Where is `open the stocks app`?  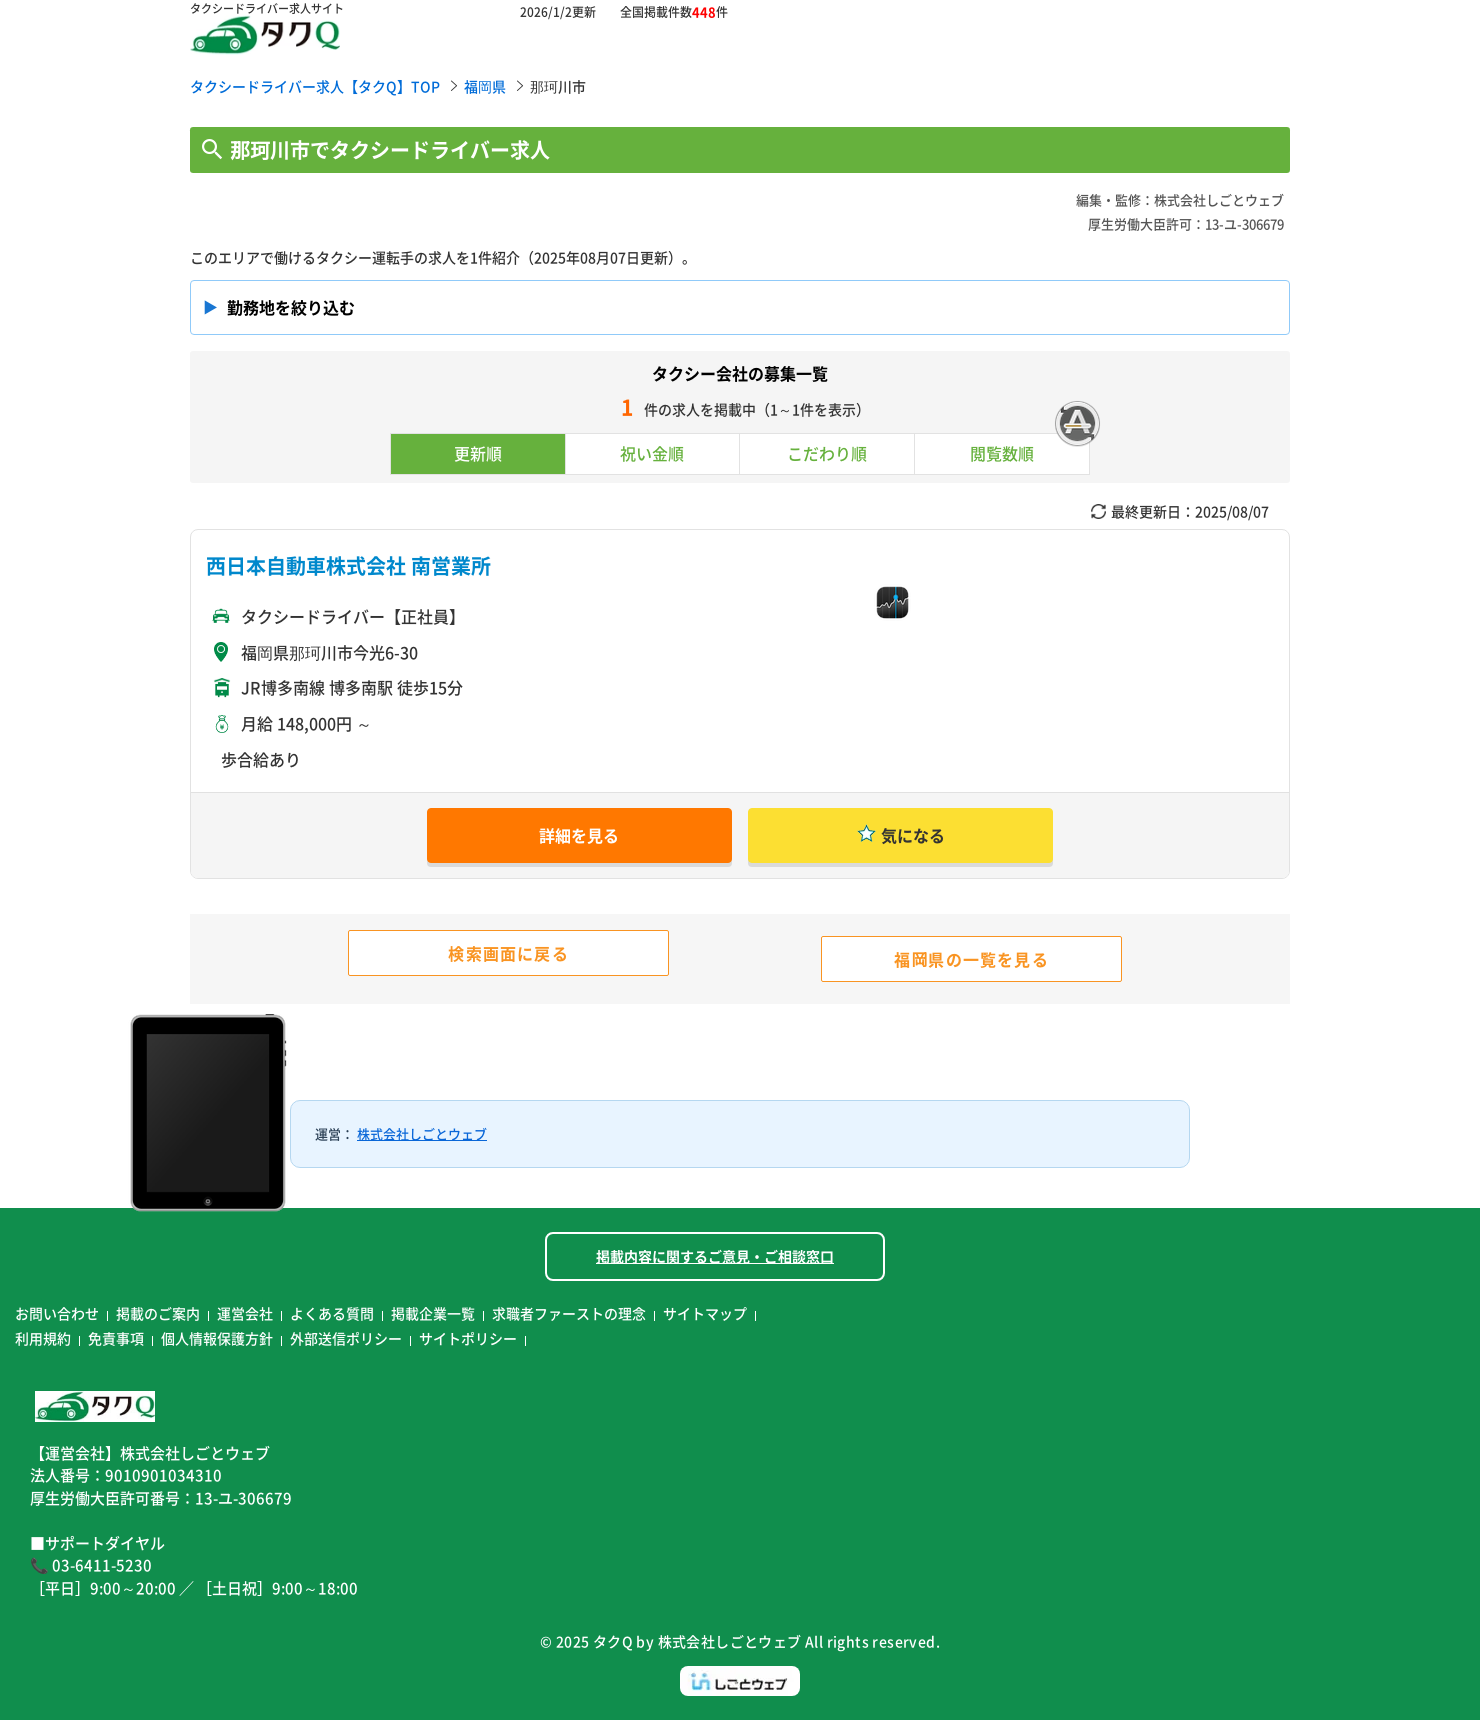
open the stocks app is located at coordinates (892, 602).